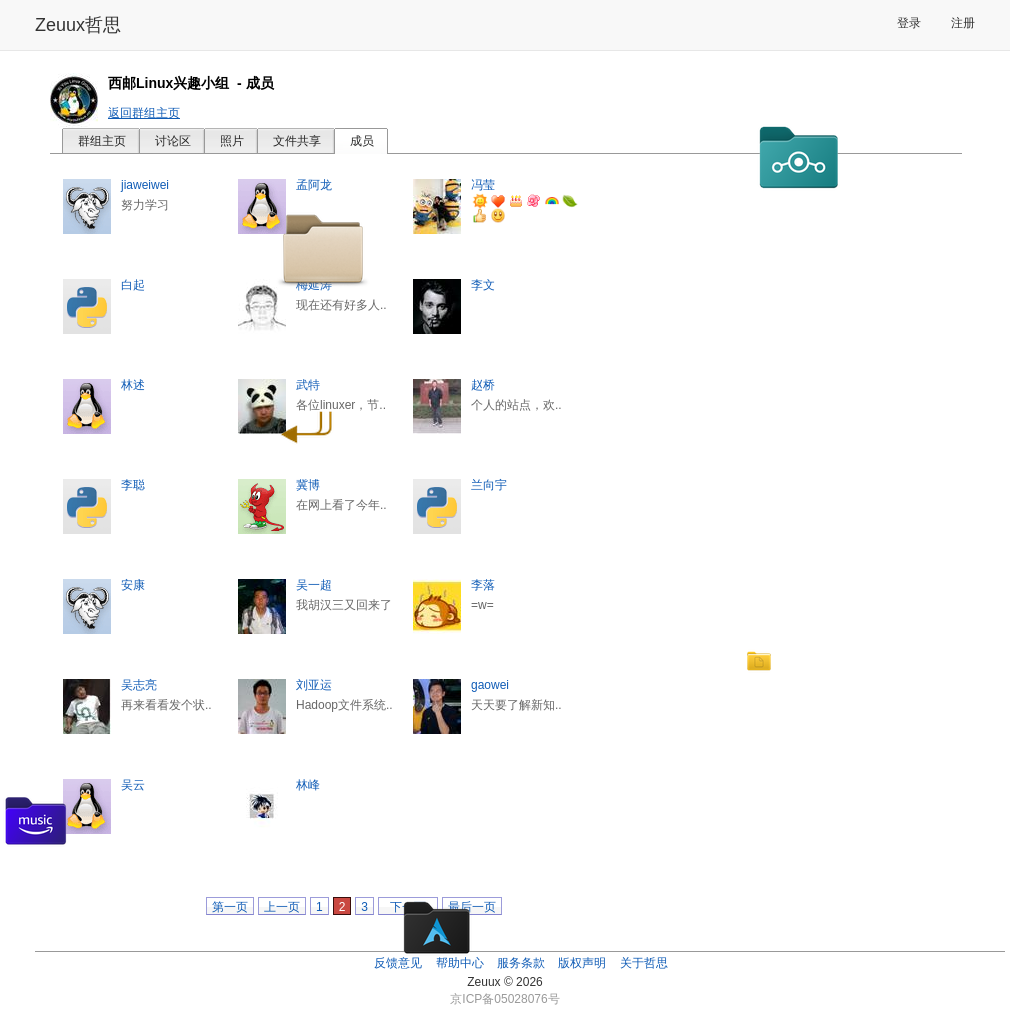  I want to click on reply to all recipients of an email, so click(305, 423).